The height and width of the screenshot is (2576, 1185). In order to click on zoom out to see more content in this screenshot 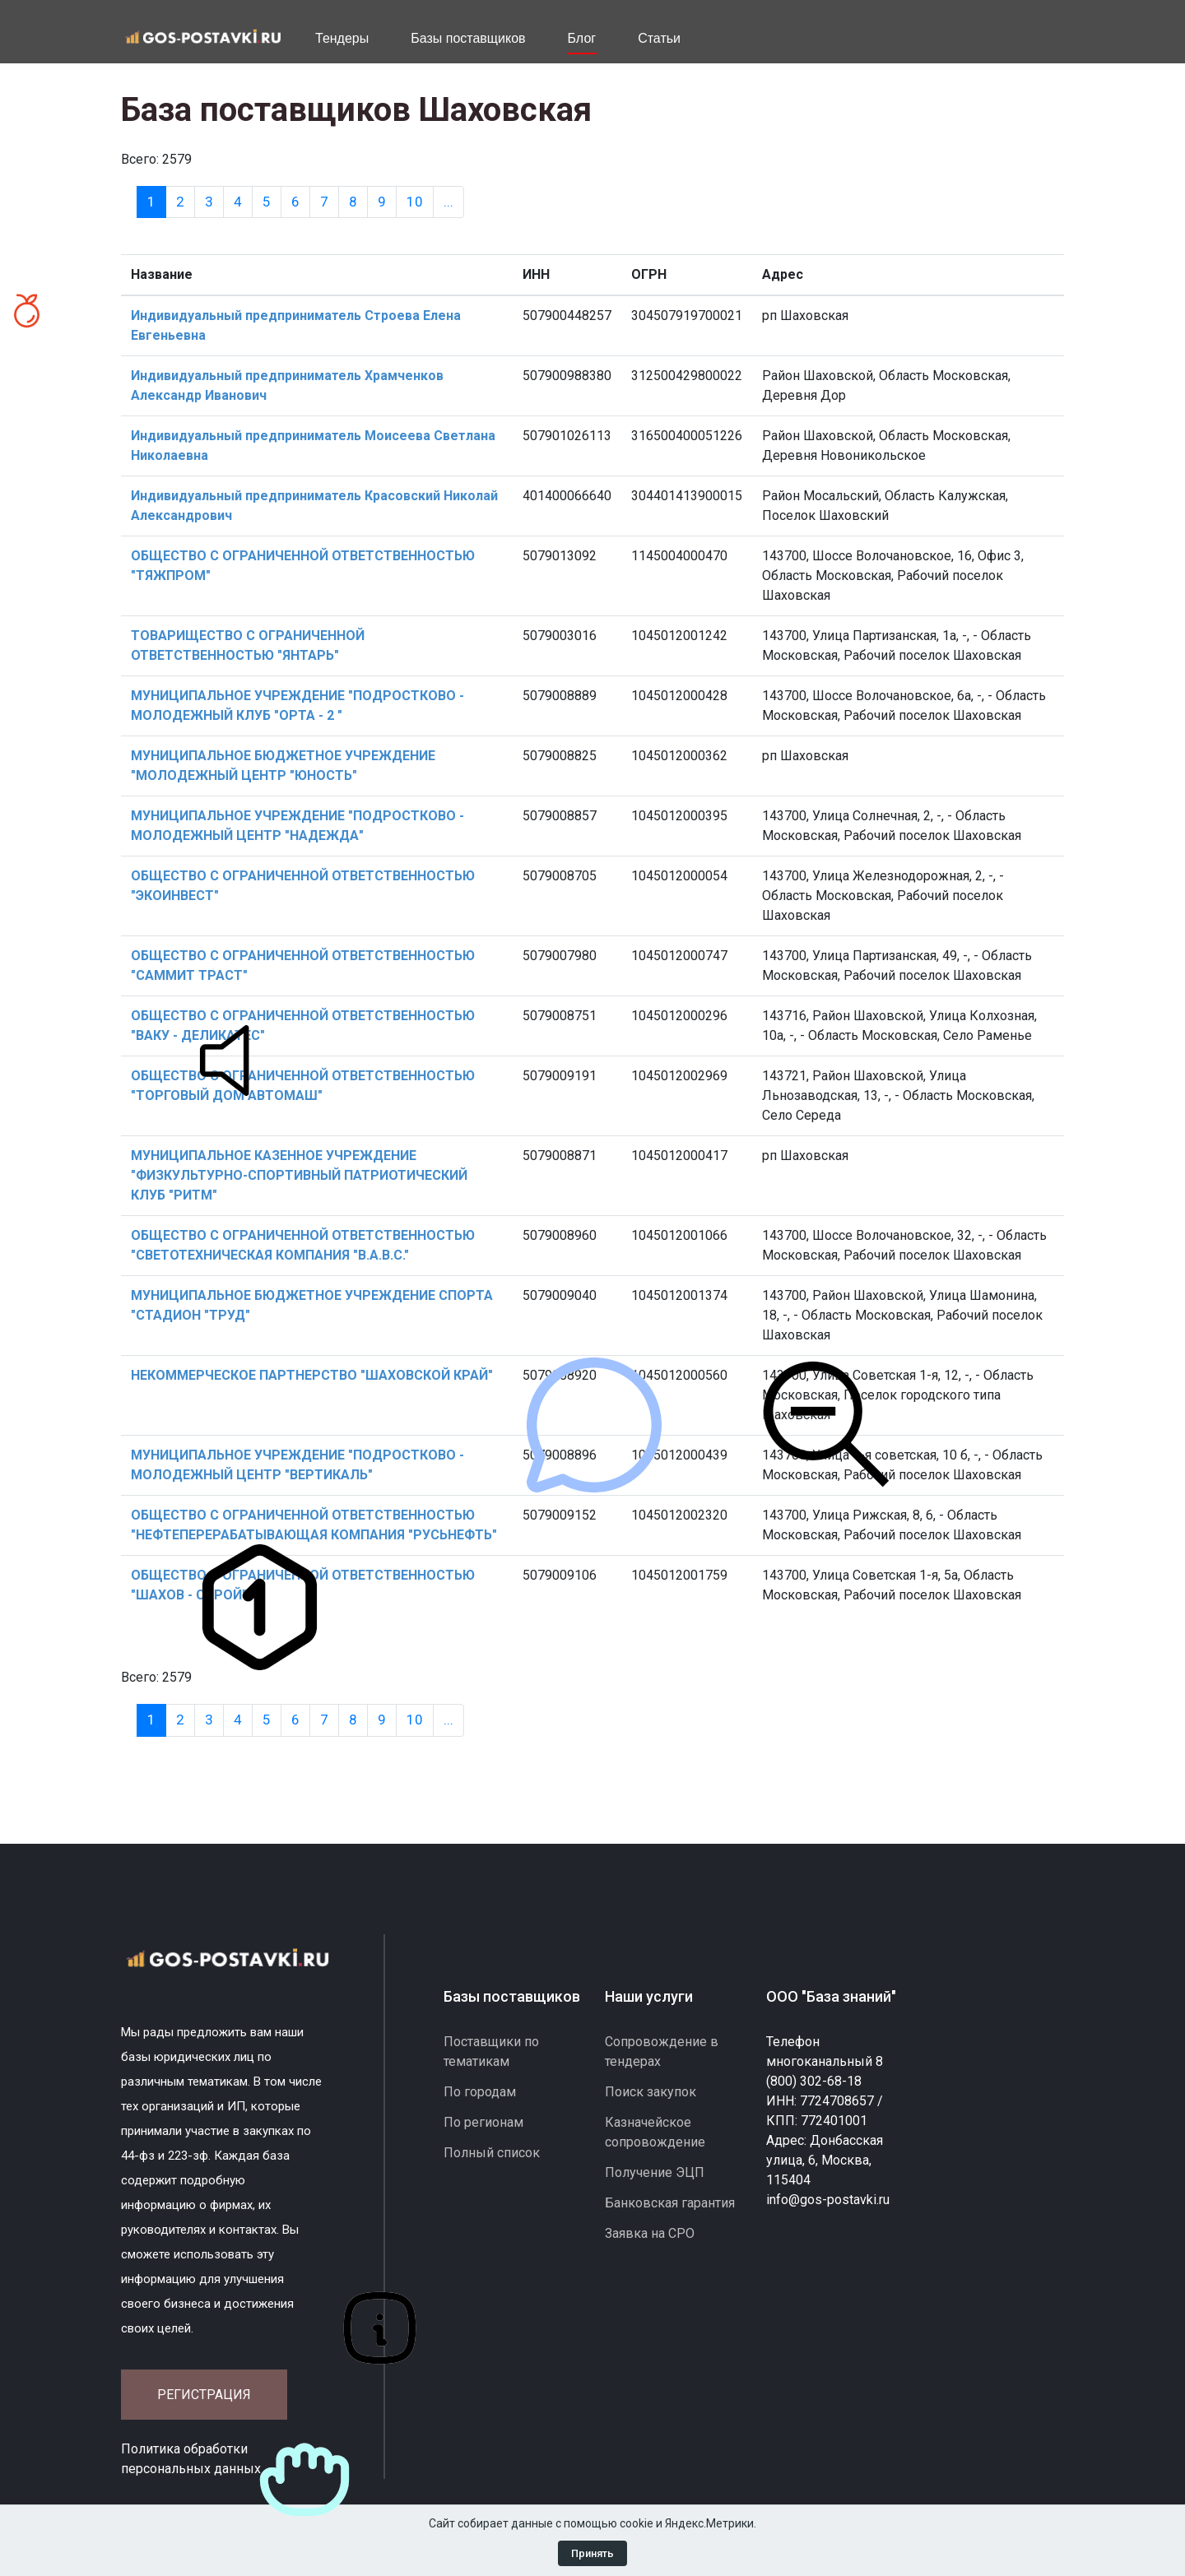, I will do `click(826, 1424)`.